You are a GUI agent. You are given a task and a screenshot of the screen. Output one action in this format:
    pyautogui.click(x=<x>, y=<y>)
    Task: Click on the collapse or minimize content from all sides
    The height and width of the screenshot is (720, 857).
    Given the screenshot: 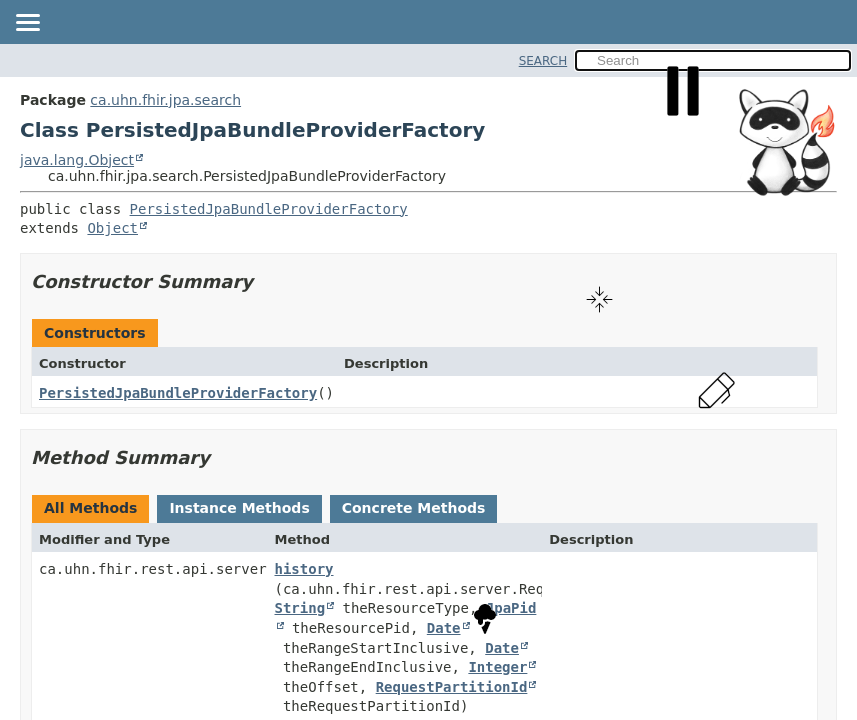 What is the action you would take?
    pyautogui.click(x=599, y=299)
    